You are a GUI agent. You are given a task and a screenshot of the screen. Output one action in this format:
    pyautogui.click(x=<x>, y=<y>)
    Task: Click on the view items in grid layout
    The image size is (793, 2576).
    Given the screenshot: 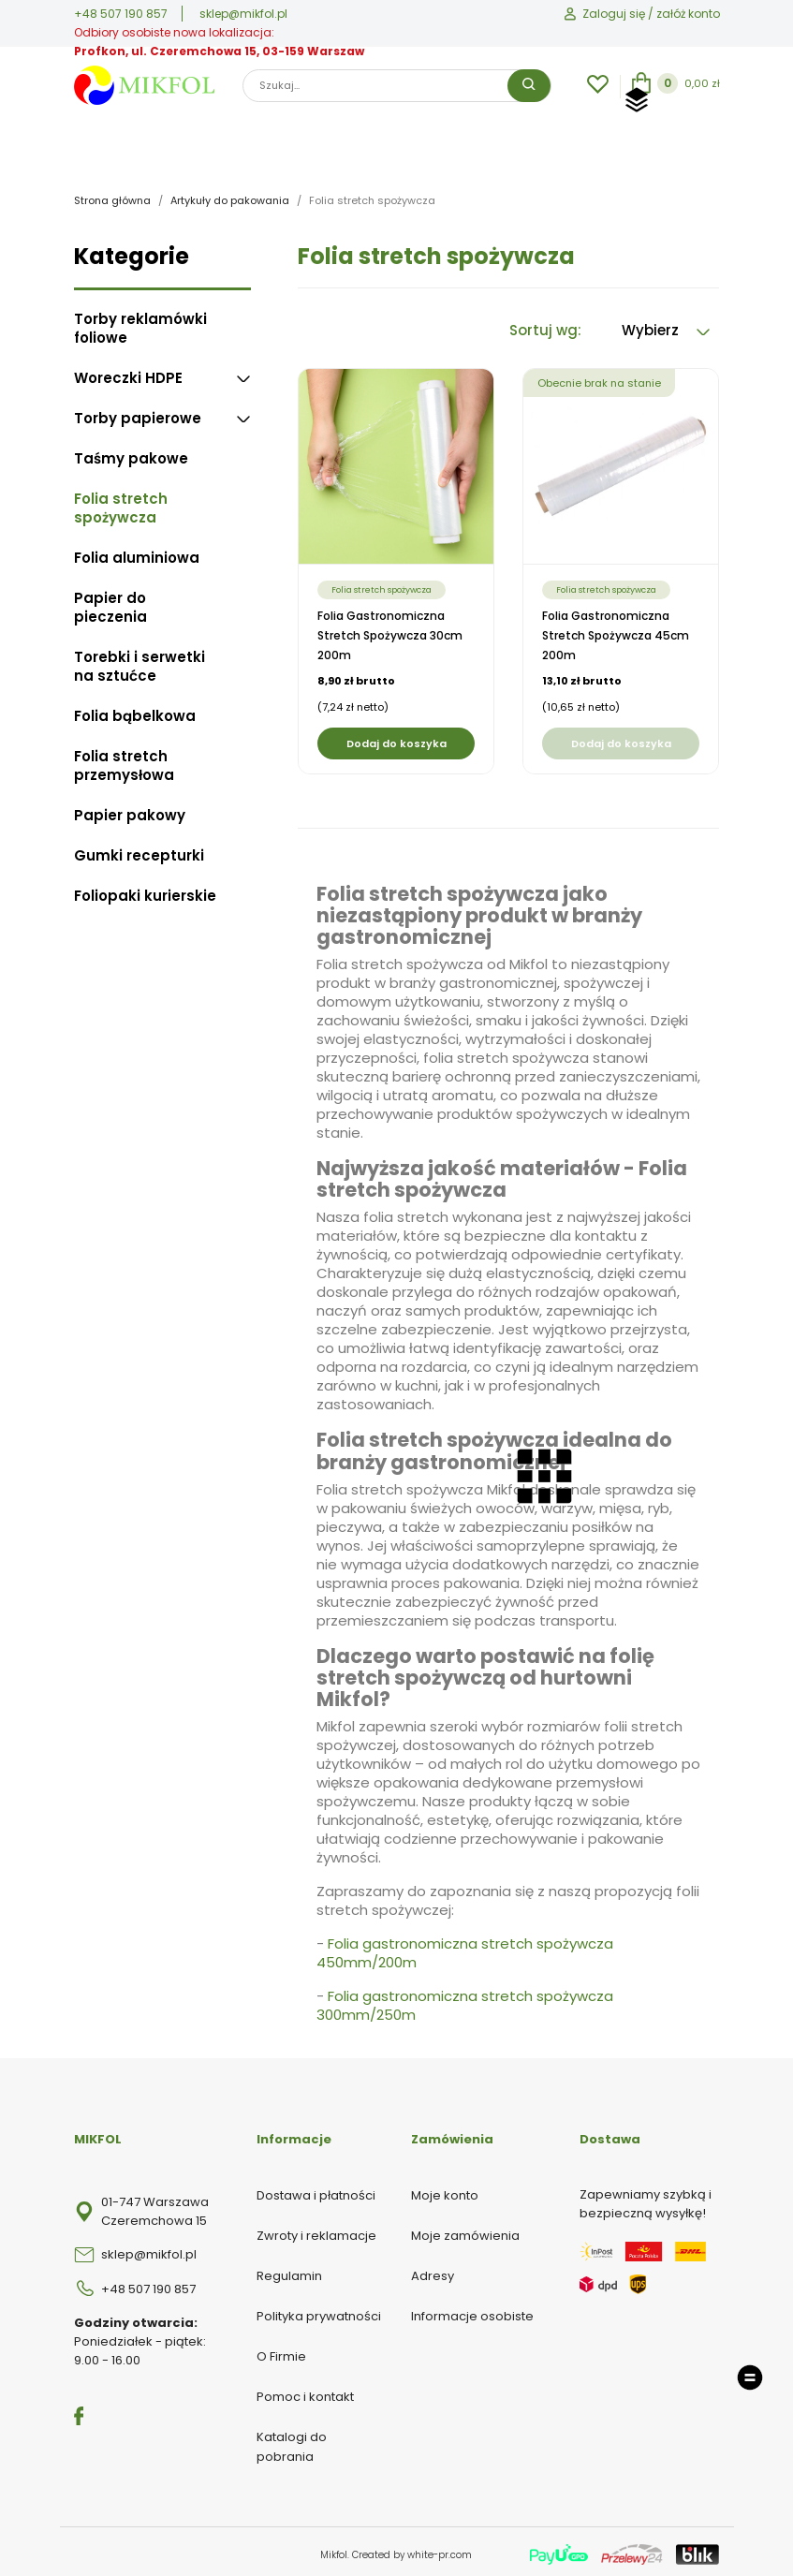 What is the action you would take?
    pyautogui.click(x=544, y=1476)
    